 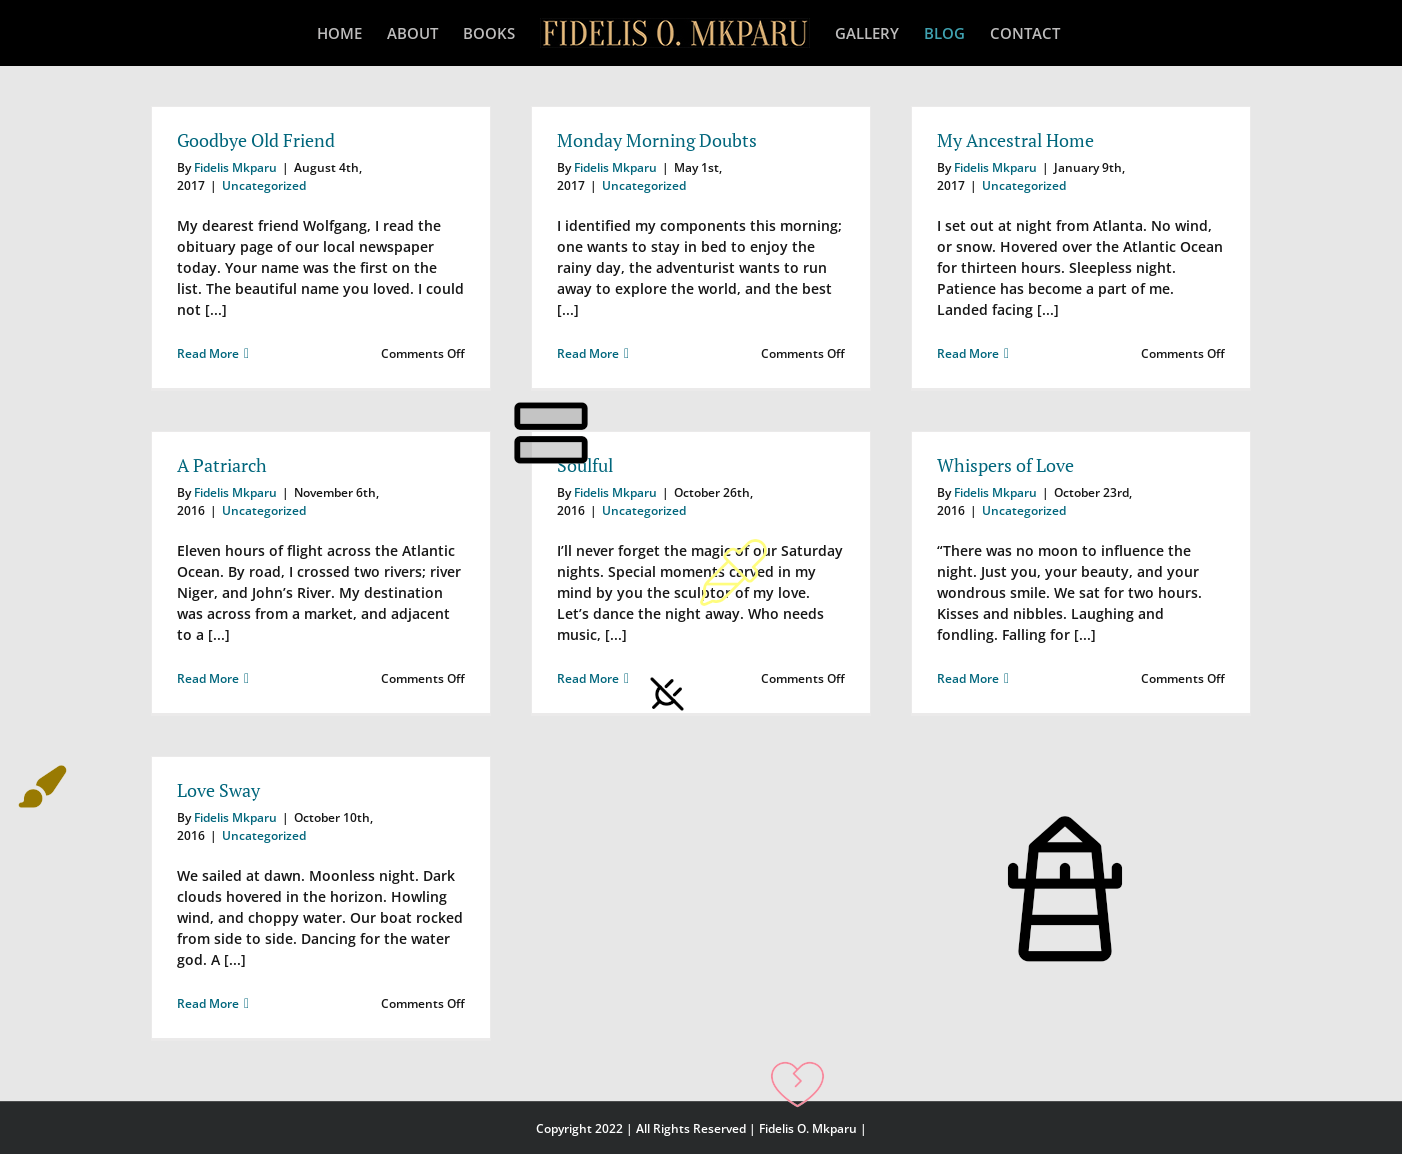 What do you see at coordinates (733, 572) in the screenshot?
I see `sample a color from the canvas` at bounding box center [733, 572].